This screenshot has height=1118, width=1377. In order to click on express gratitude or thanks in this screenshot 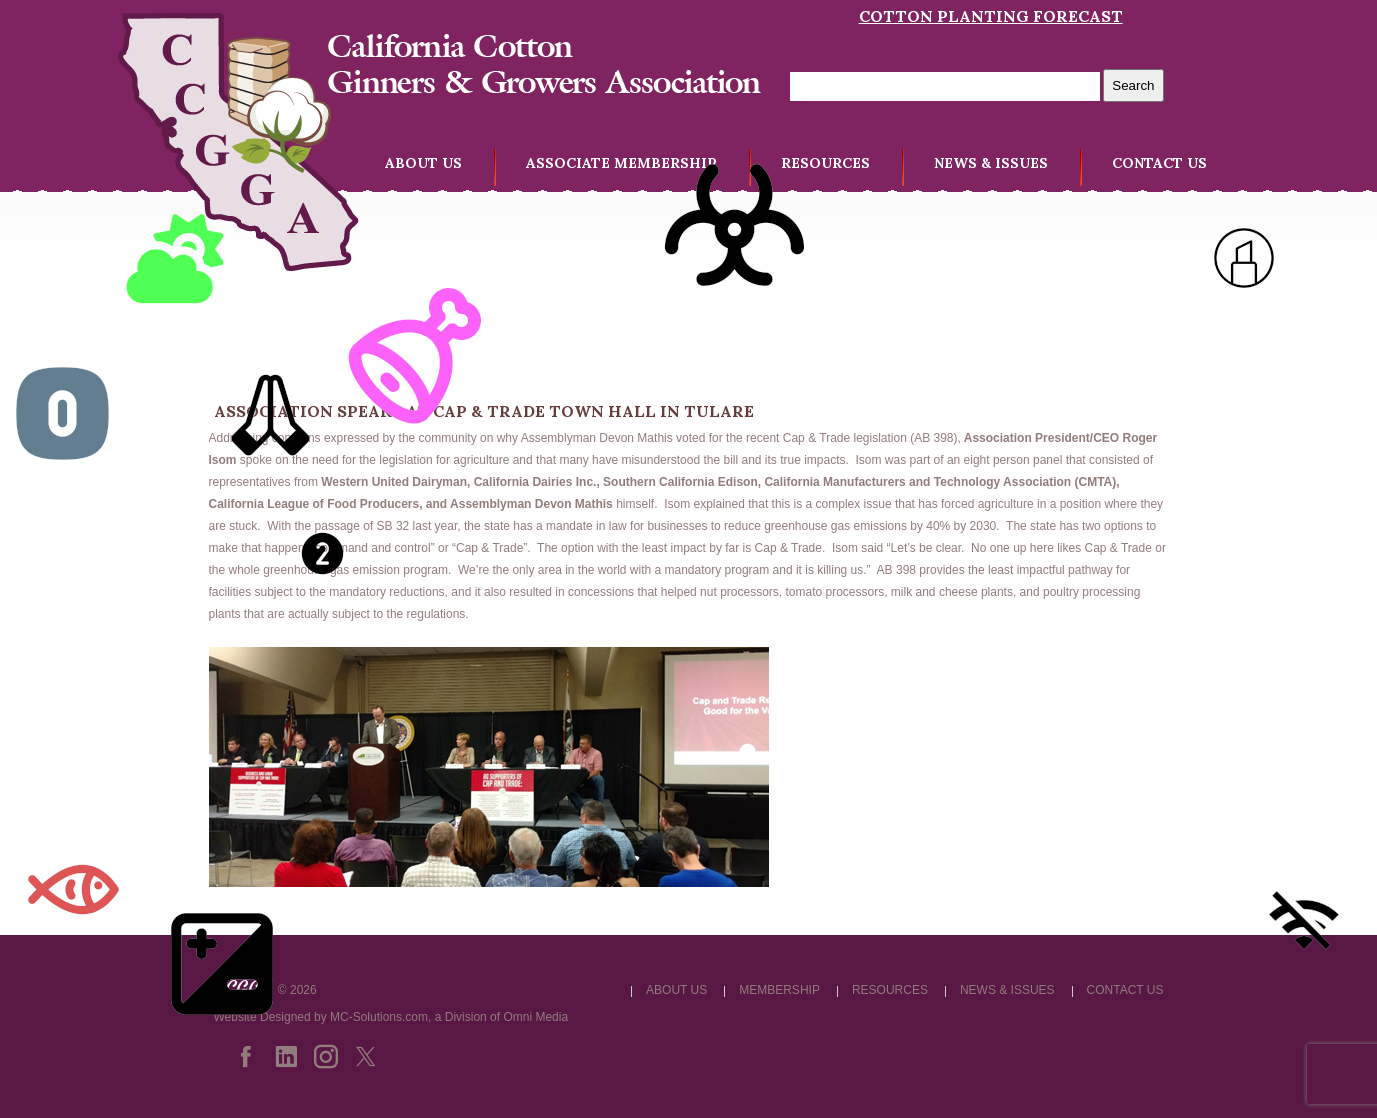, I will do `click(270, 416)`.